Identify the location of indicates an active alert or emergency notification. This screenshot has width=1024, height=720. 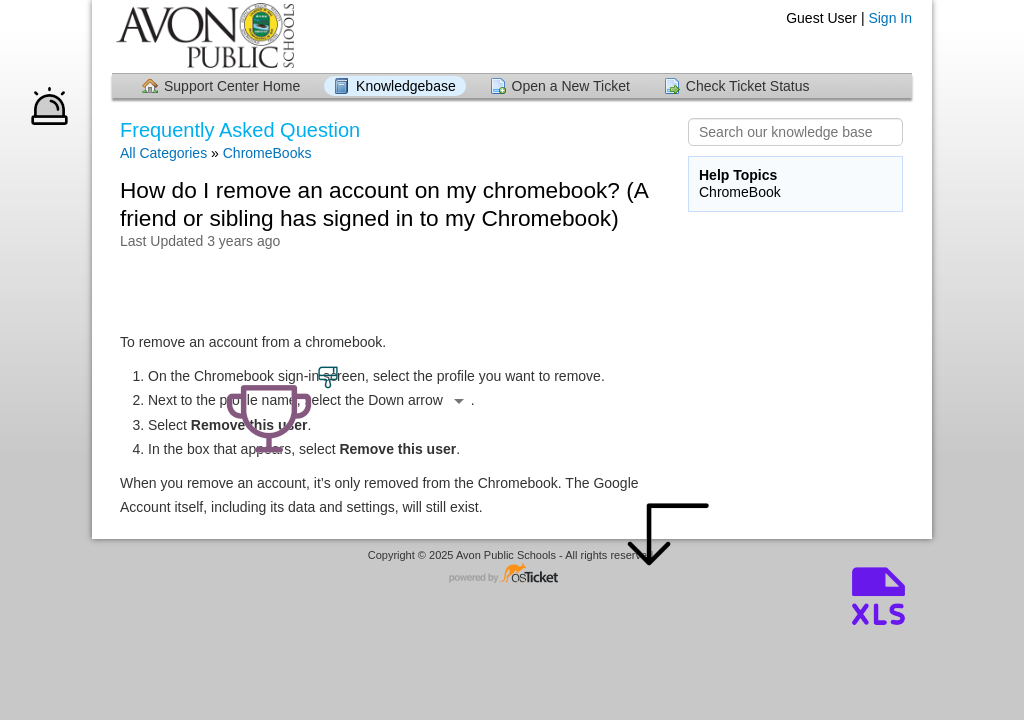
(49, 109).